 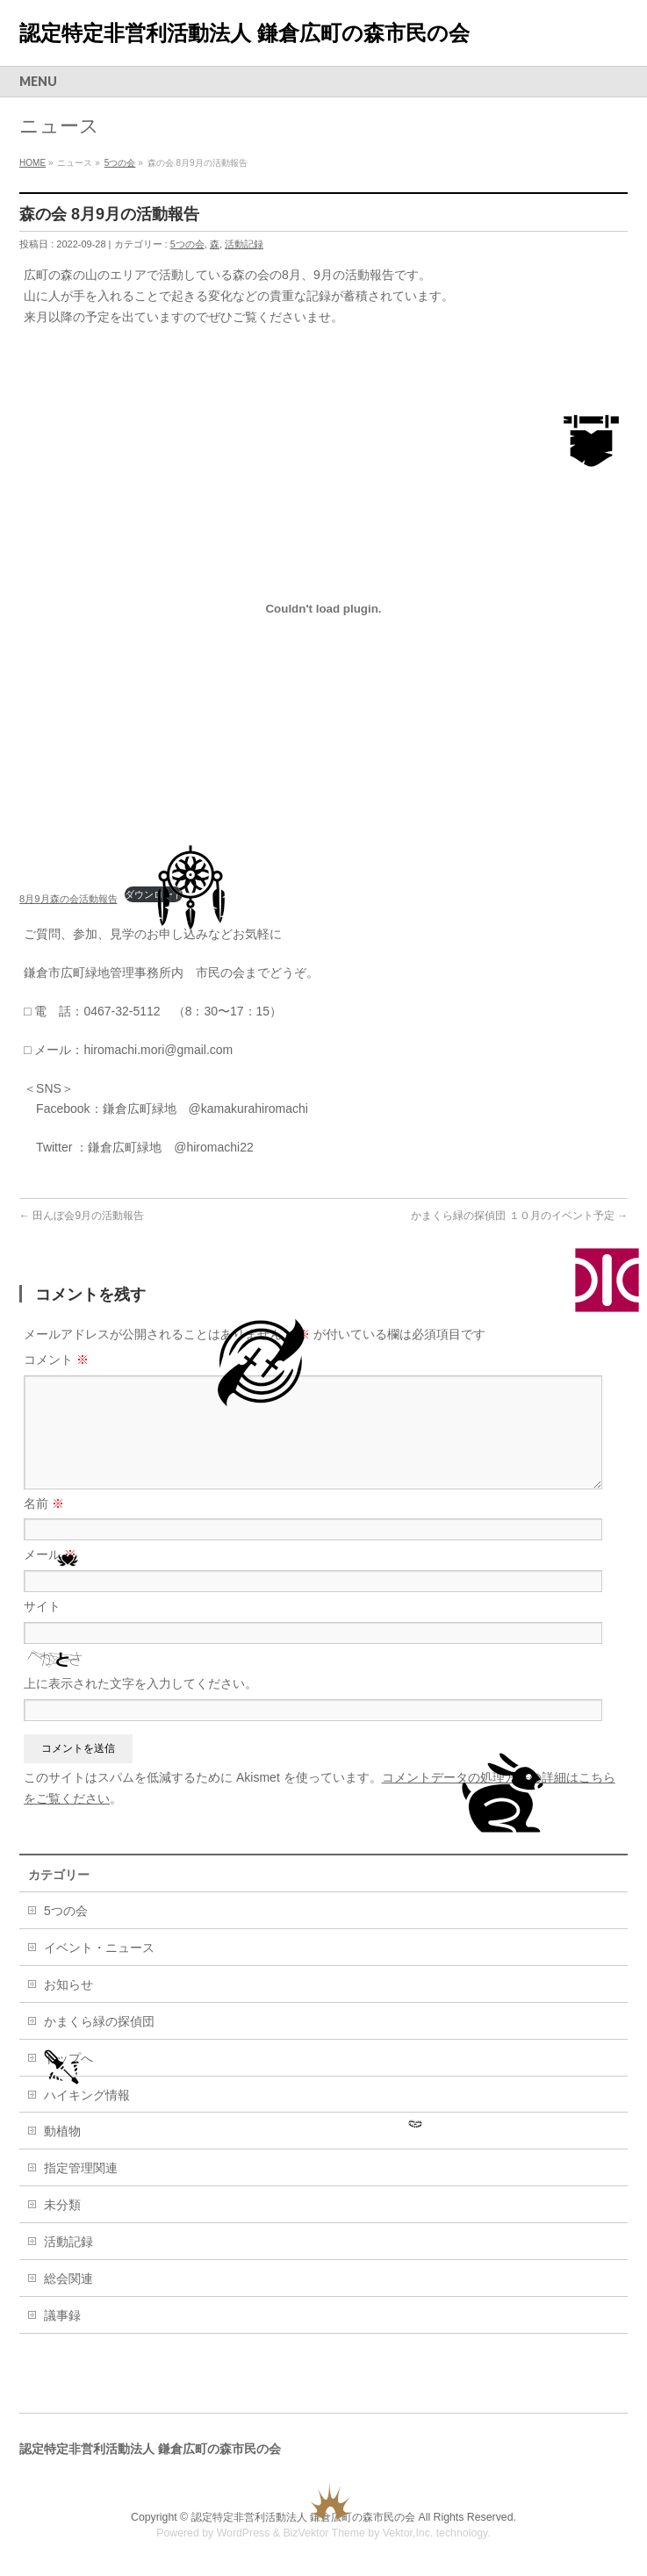 I want to click on enter a new area or portal in a game, so click(x=330, y=2501).